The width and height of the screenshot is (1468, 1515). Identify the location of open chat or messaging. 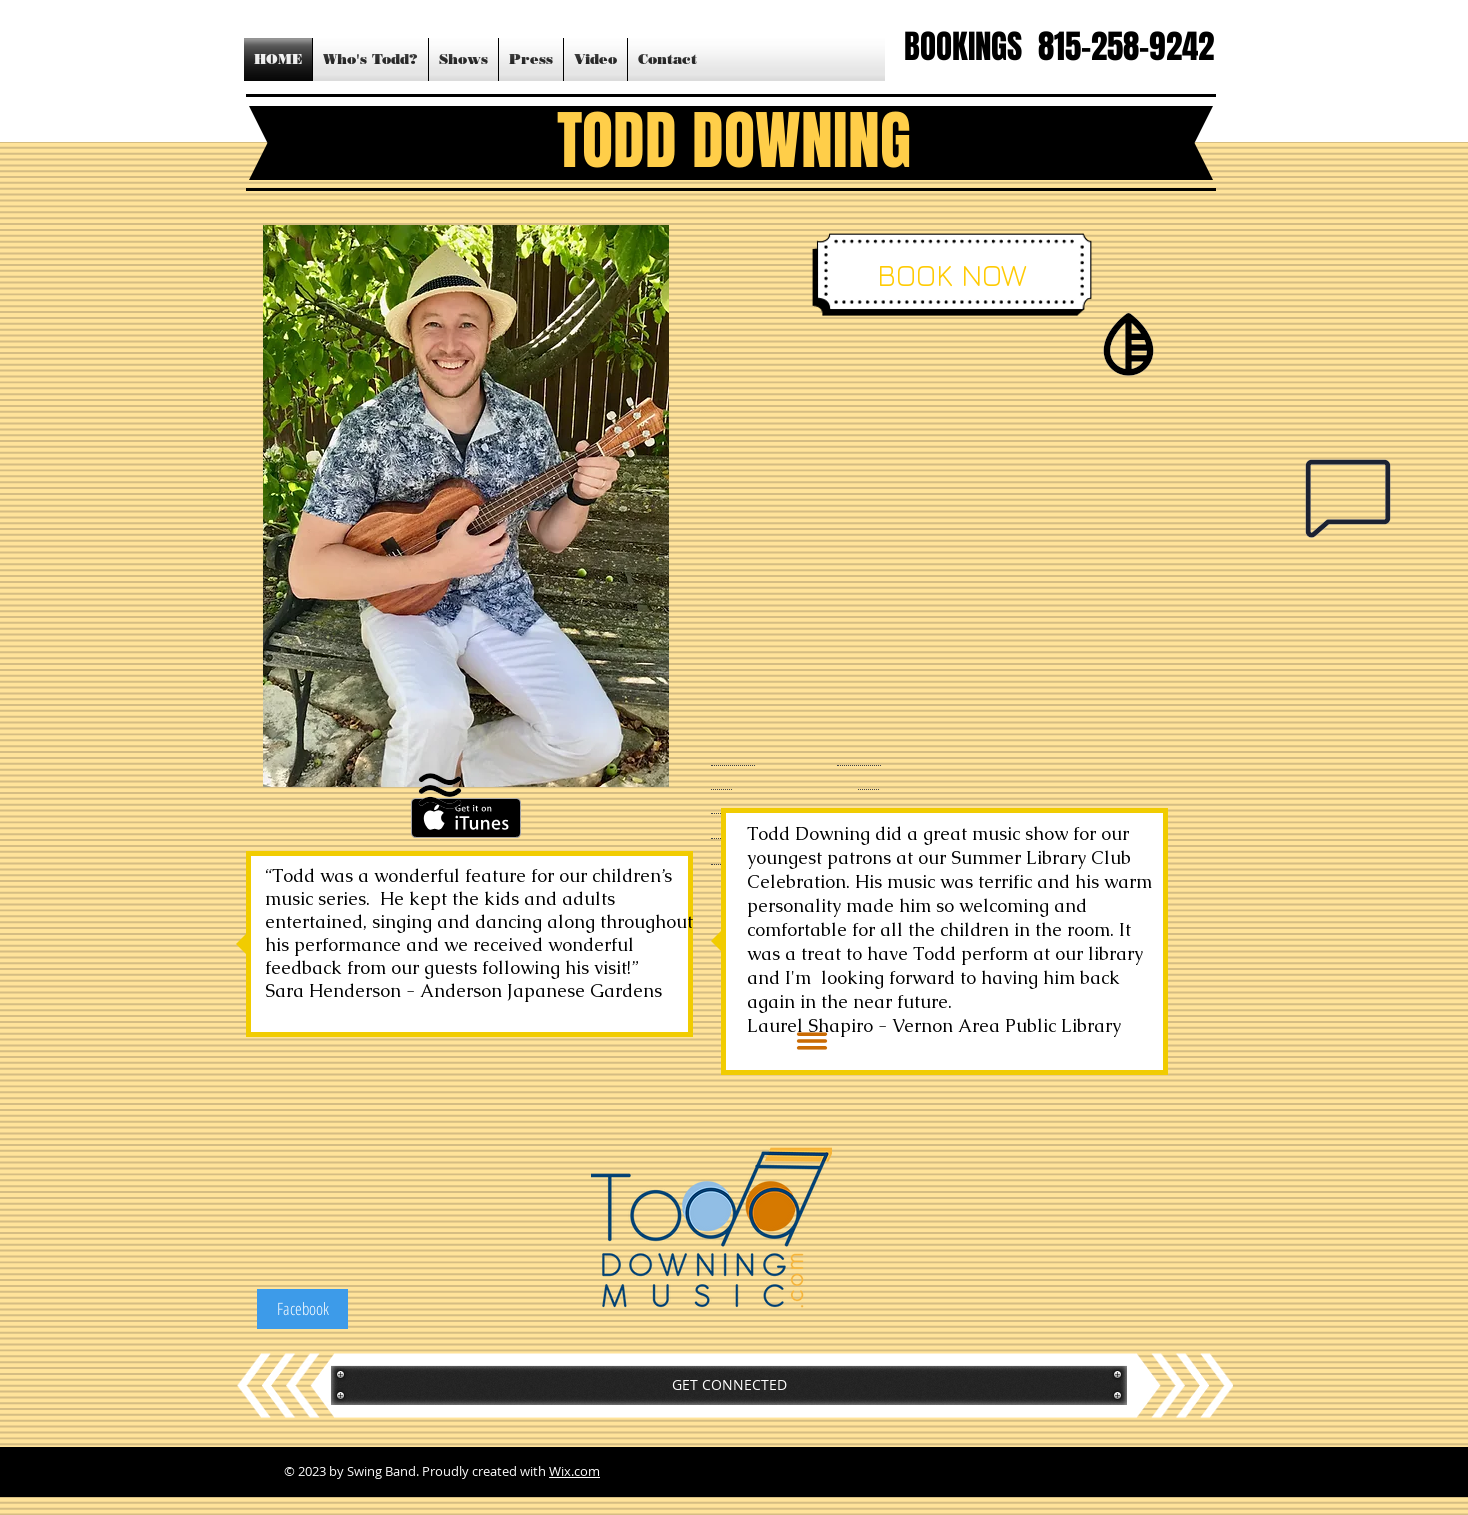
(1348, 492).